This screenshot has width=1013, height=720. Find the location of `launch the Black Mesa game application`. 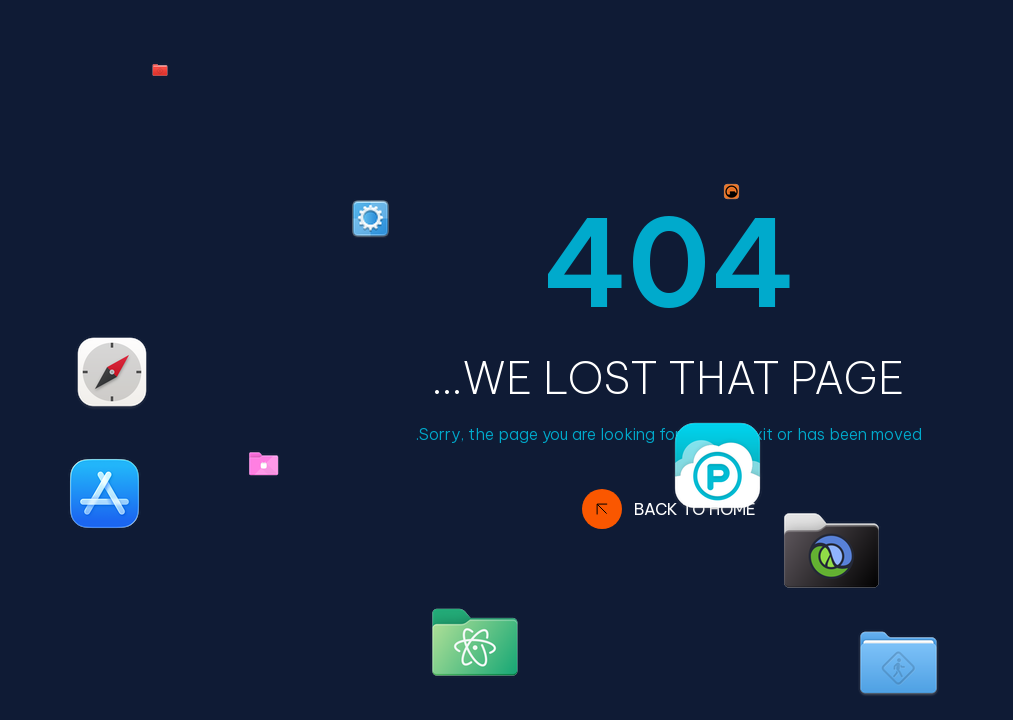

launch the Black Mesa game application is located at coordinates (731, 191).